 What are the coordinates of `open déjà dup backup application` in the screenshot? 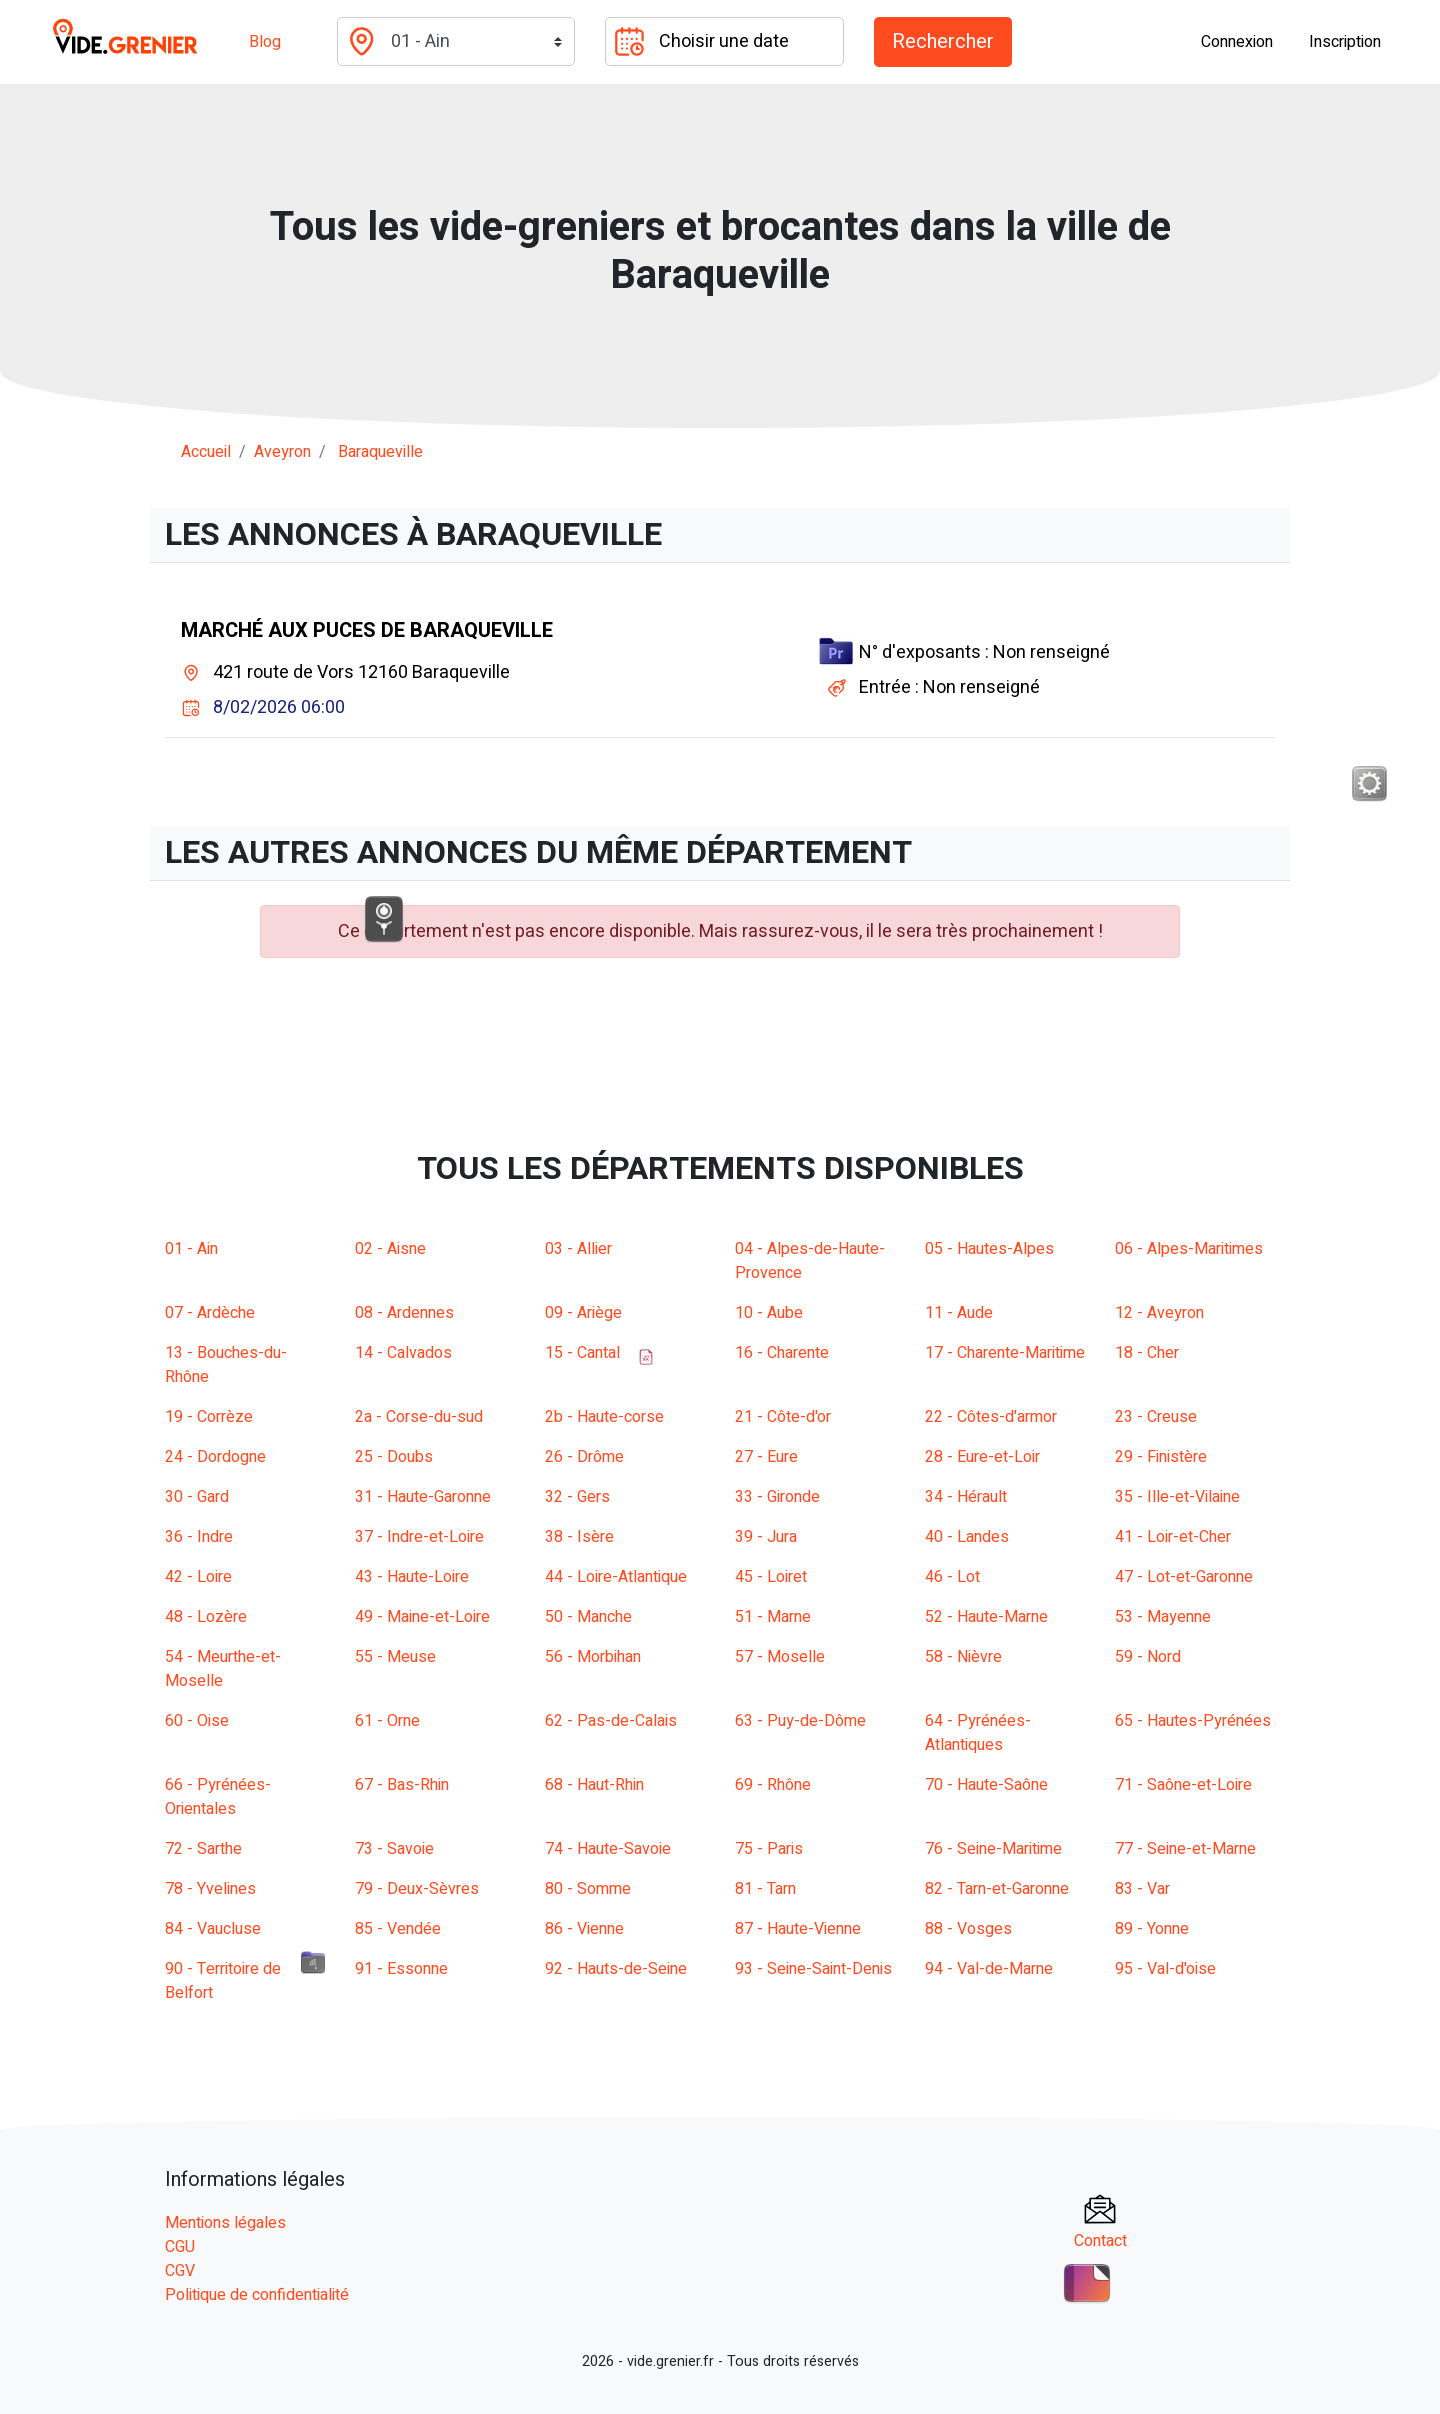 It's located at (384, 919).